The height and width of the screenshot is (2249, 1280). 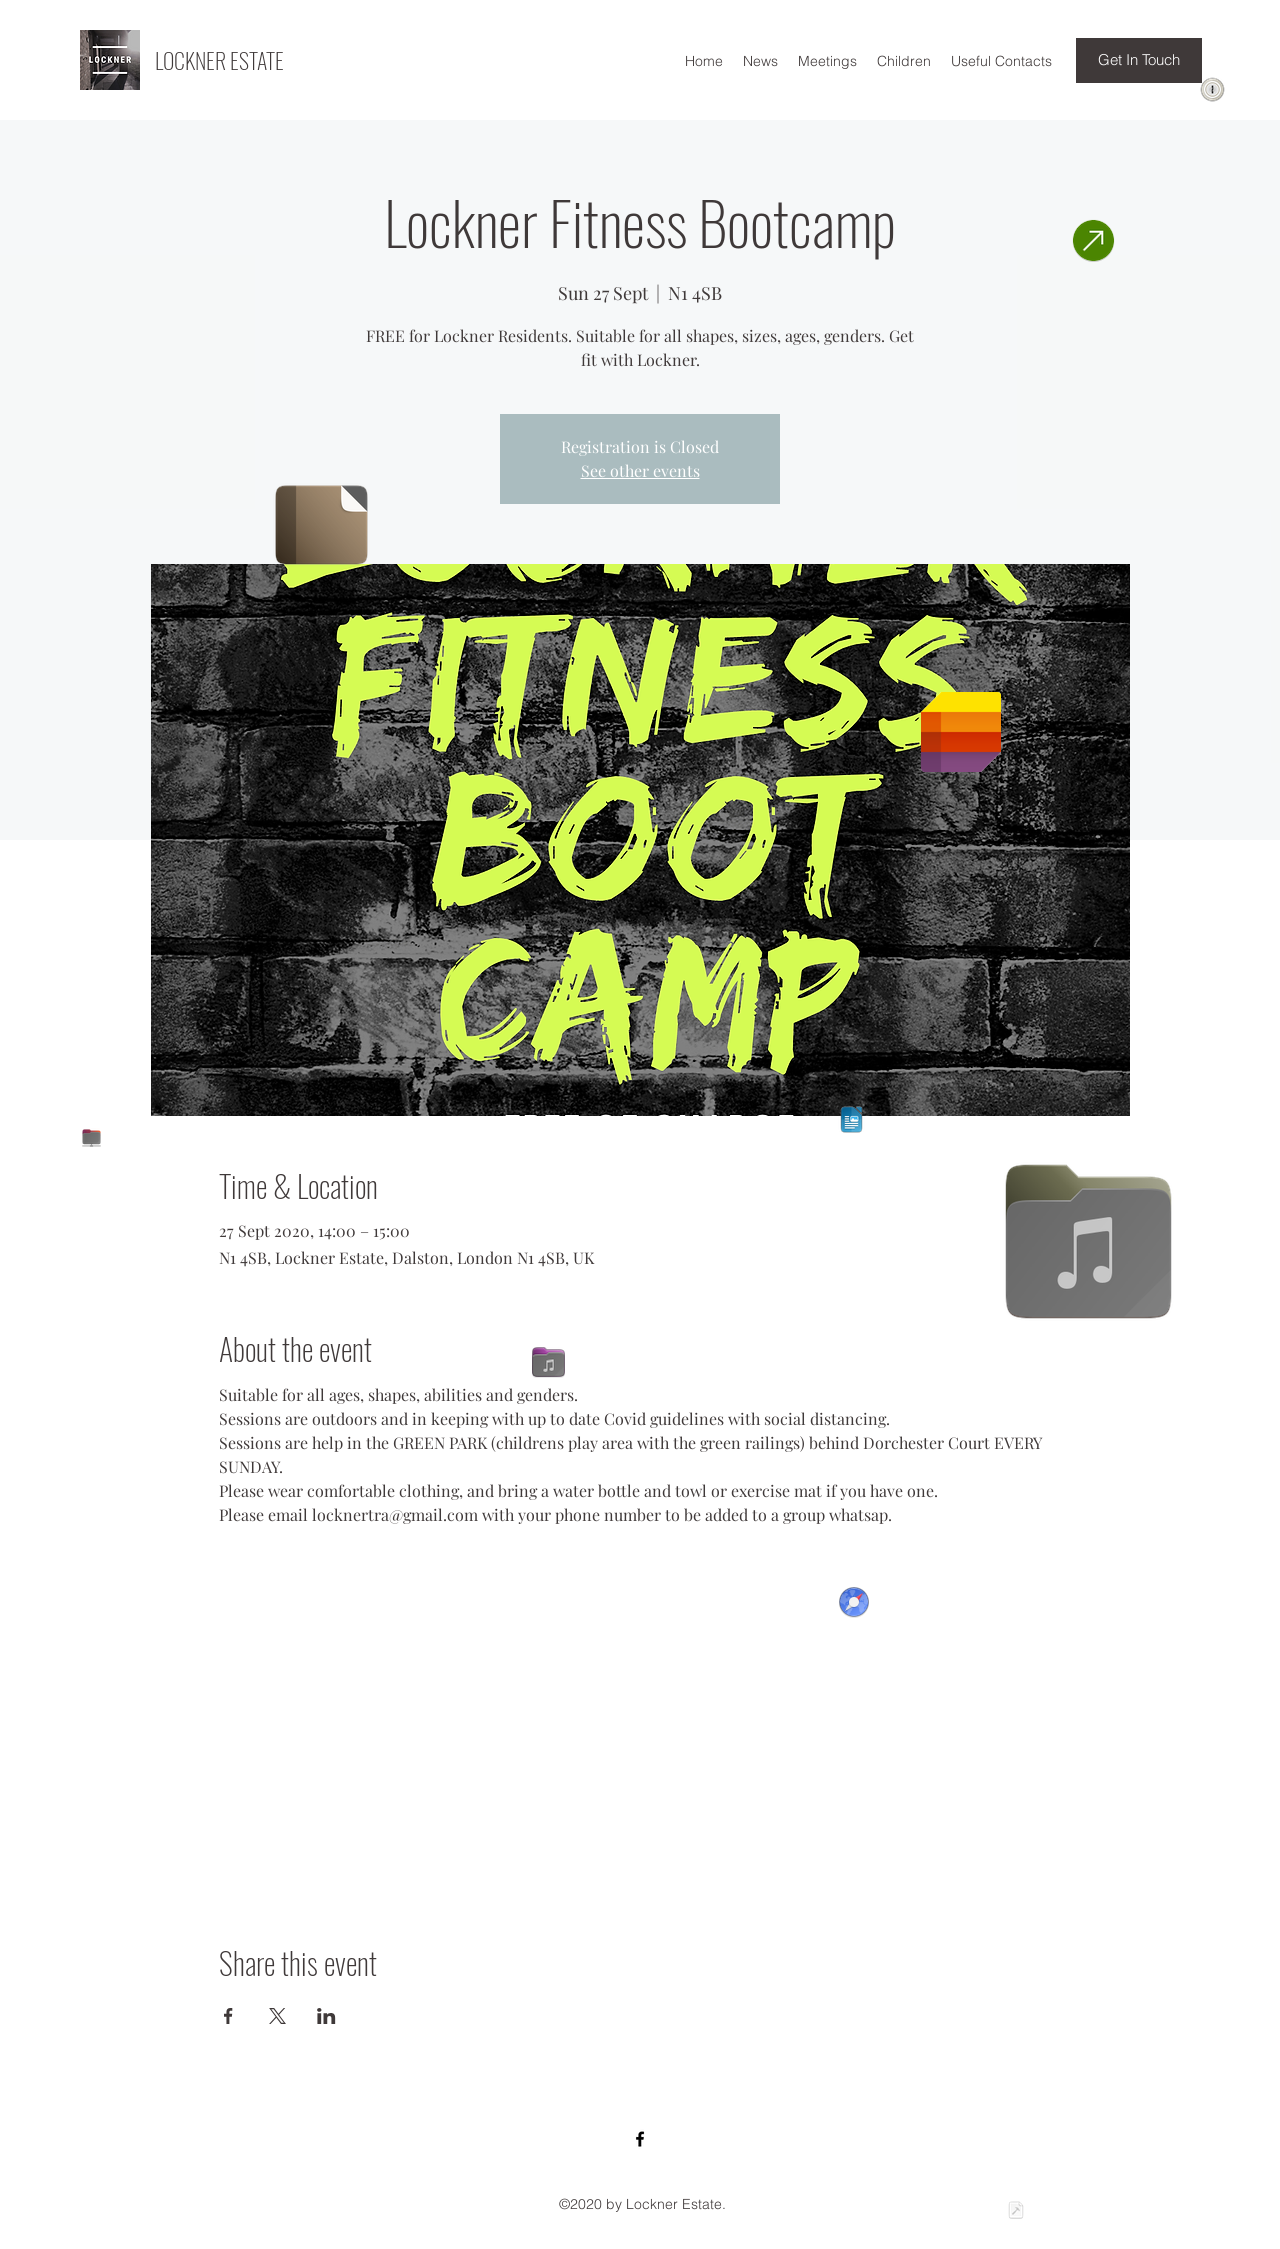 What do you see at coordinates (1016, 2210) in the screenshot?
I see `a makefile or build configuration file` at bounding box center [1016, 2210].